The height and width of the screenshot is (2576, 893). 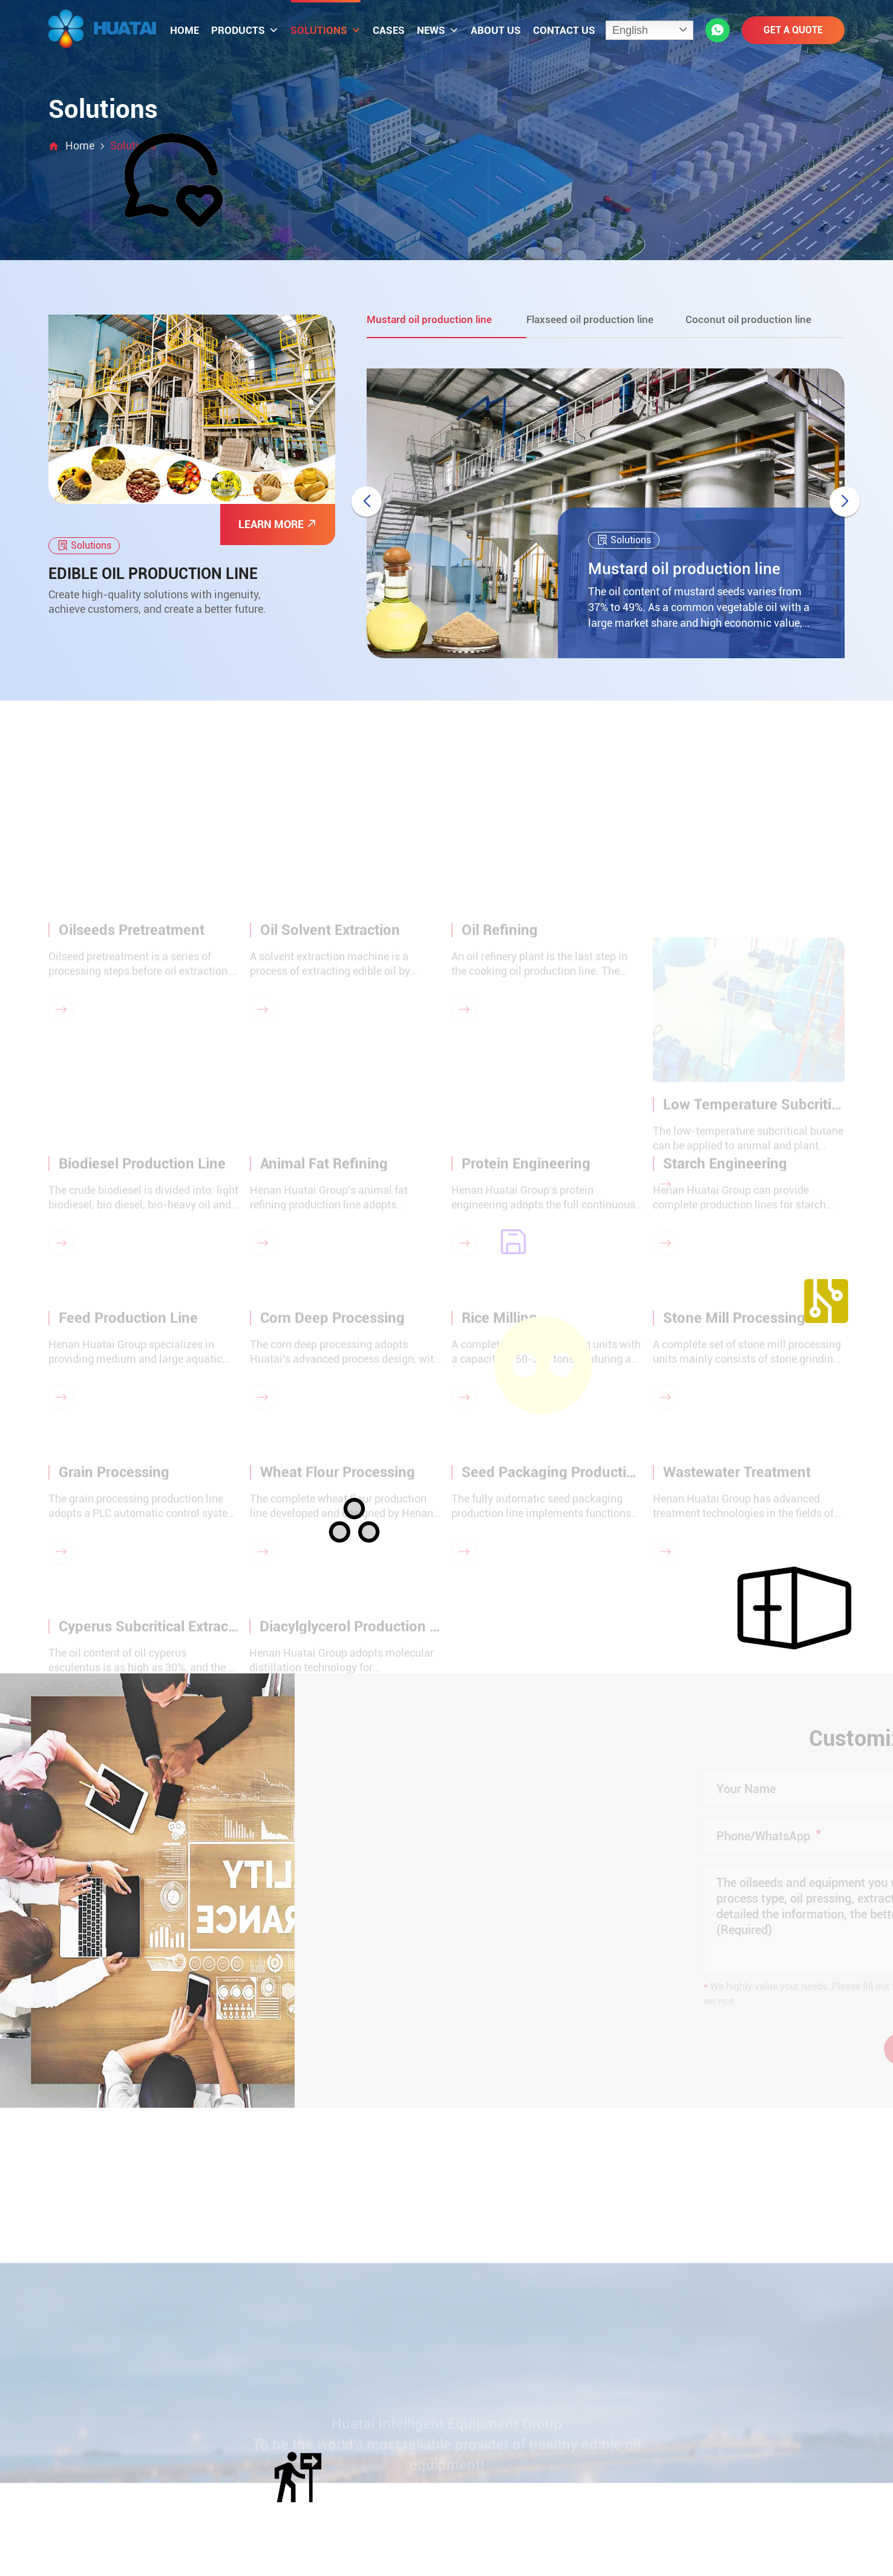 What do you see at coordinates (513, 1241) in the screenshot?
I see `save current file or document` at bounding box center [513, 1241].